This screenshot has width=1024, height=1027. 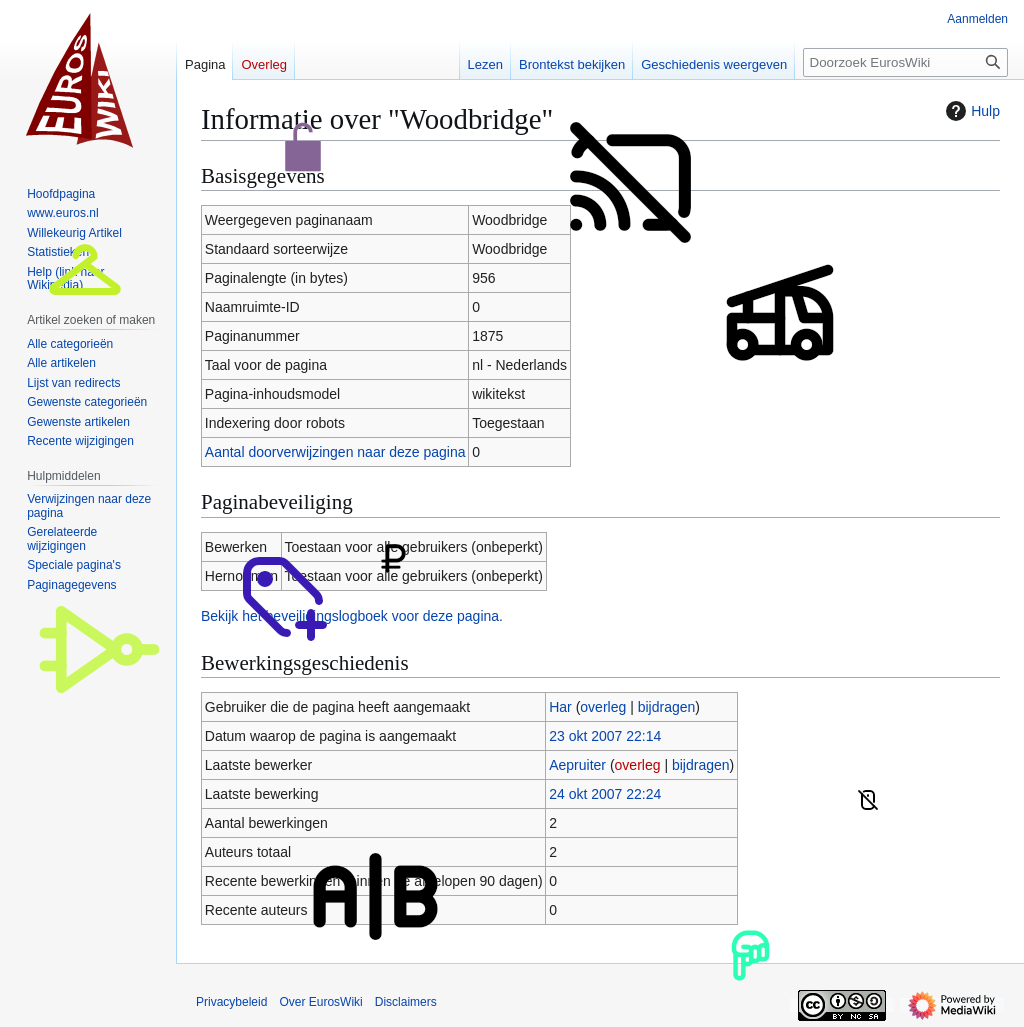 What do you see at coordinates (303, 147) in the screenshot?
I see `unlocked or unsecured state` at bounding box center [303, 147].